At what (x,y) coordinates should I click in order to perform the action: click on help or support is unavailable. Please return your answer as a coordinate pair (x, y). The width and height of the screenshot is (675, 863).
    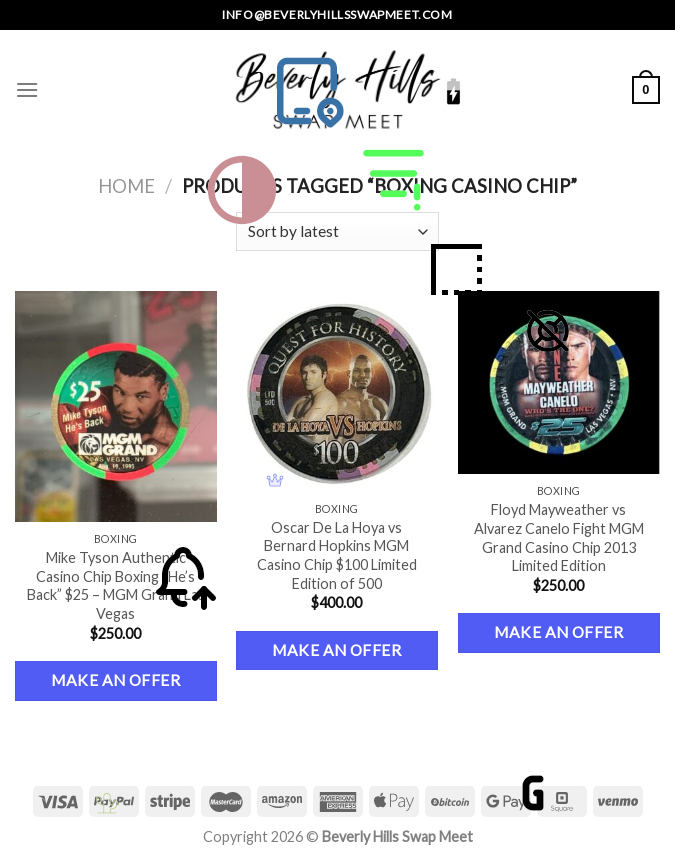
    Looking at the image, I should click on (548, 331).